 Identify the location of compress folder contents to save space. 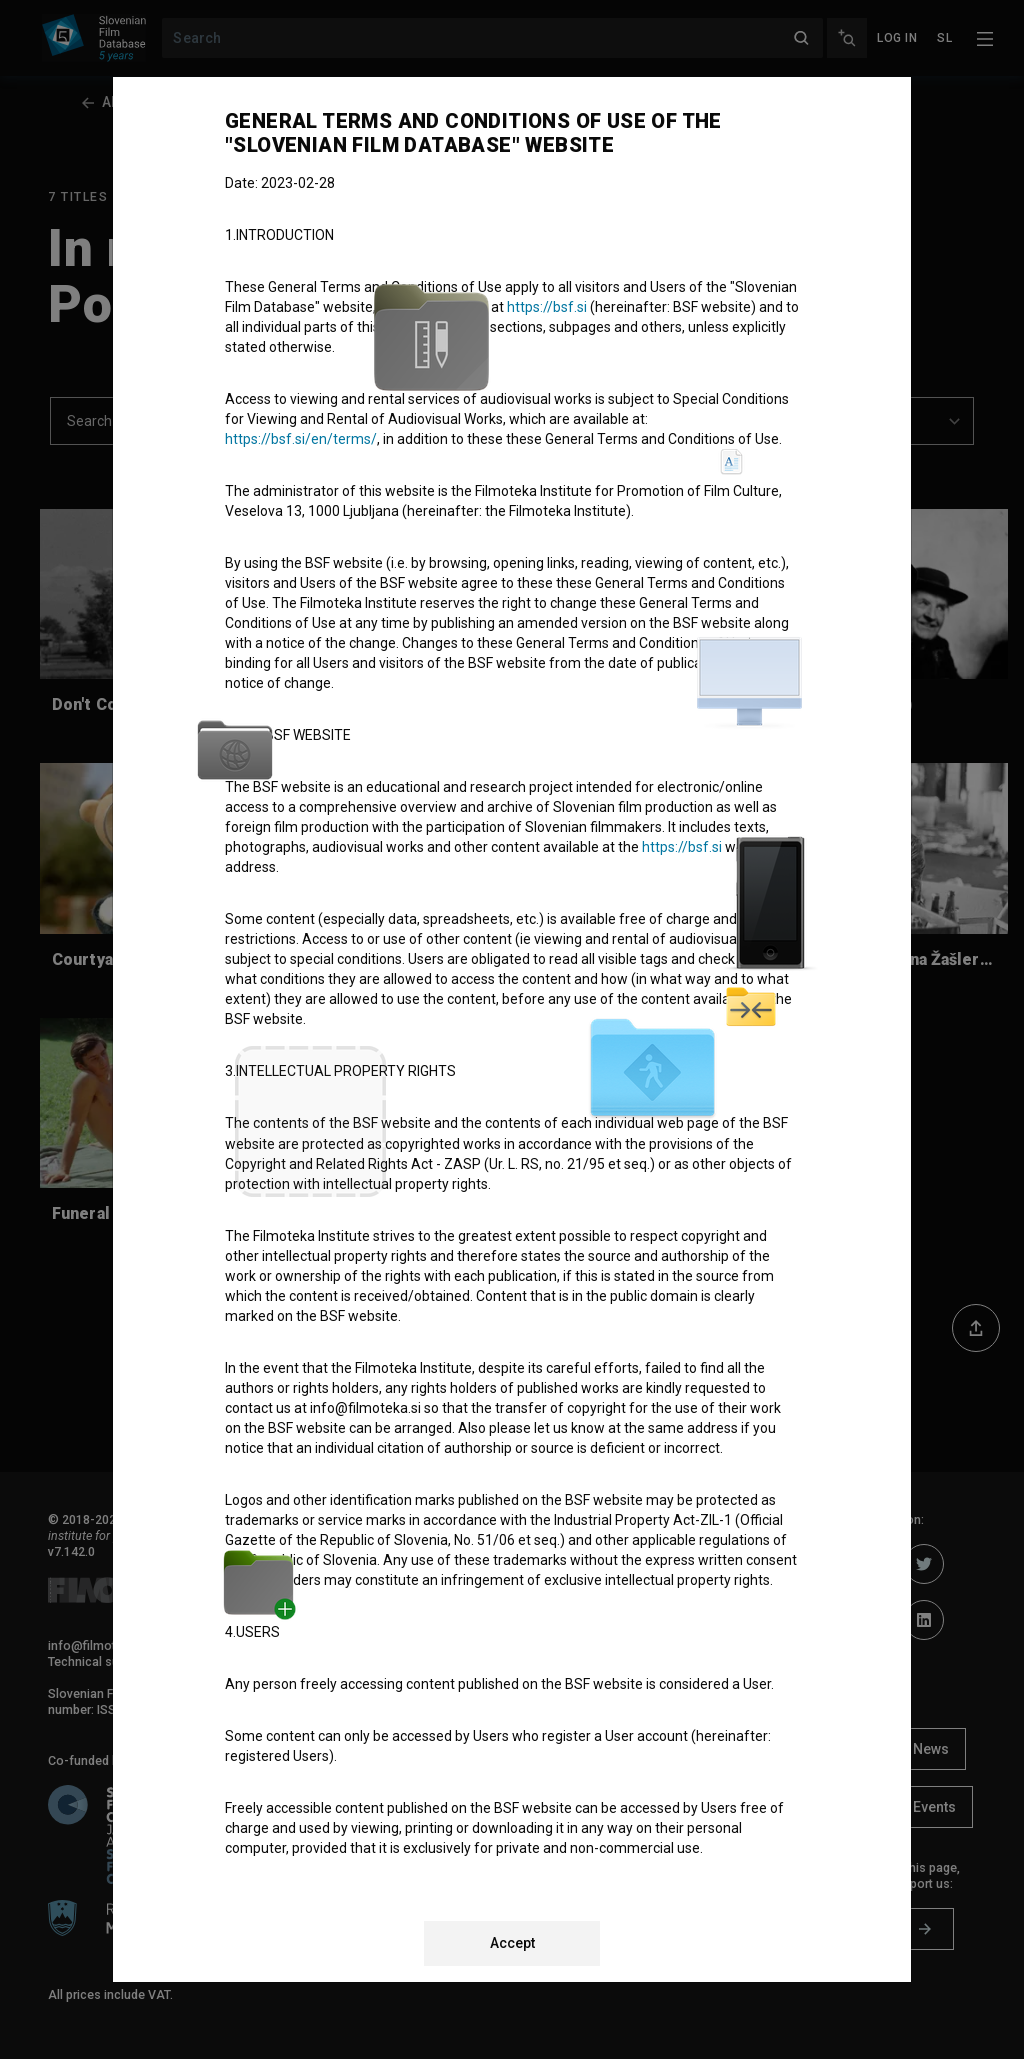
(751, 1008).